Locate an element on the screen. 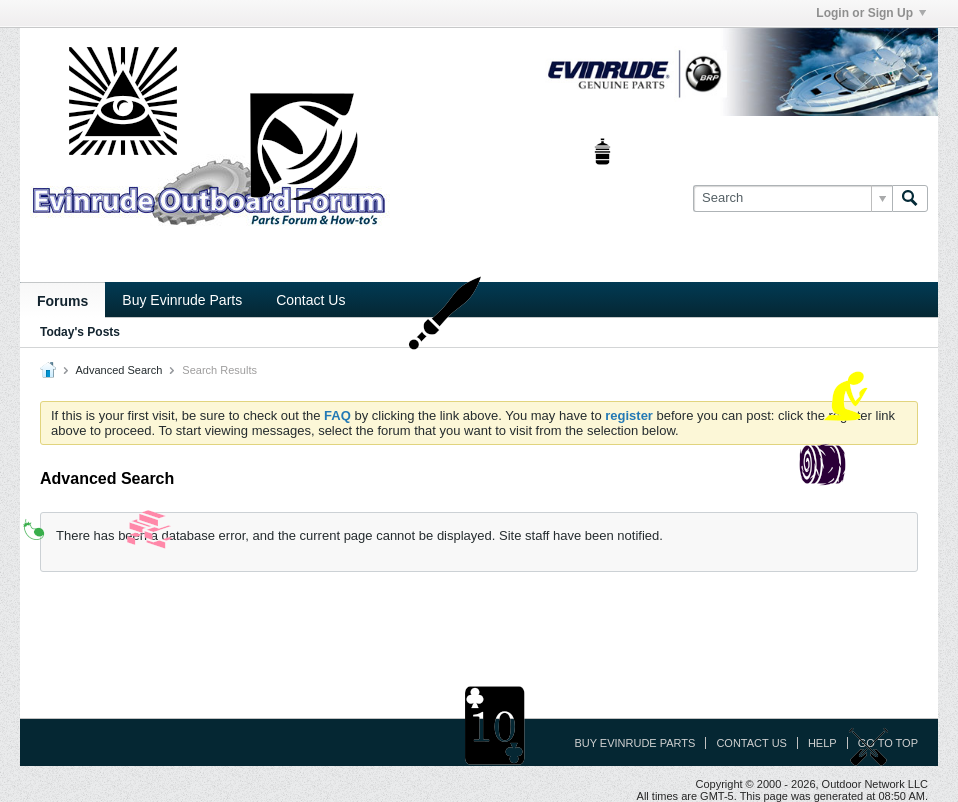 Image resolution: width=958 pixels, height=802 pixels. indicates visibility or surveillance mode enabled is located at coordinates (123, 101).